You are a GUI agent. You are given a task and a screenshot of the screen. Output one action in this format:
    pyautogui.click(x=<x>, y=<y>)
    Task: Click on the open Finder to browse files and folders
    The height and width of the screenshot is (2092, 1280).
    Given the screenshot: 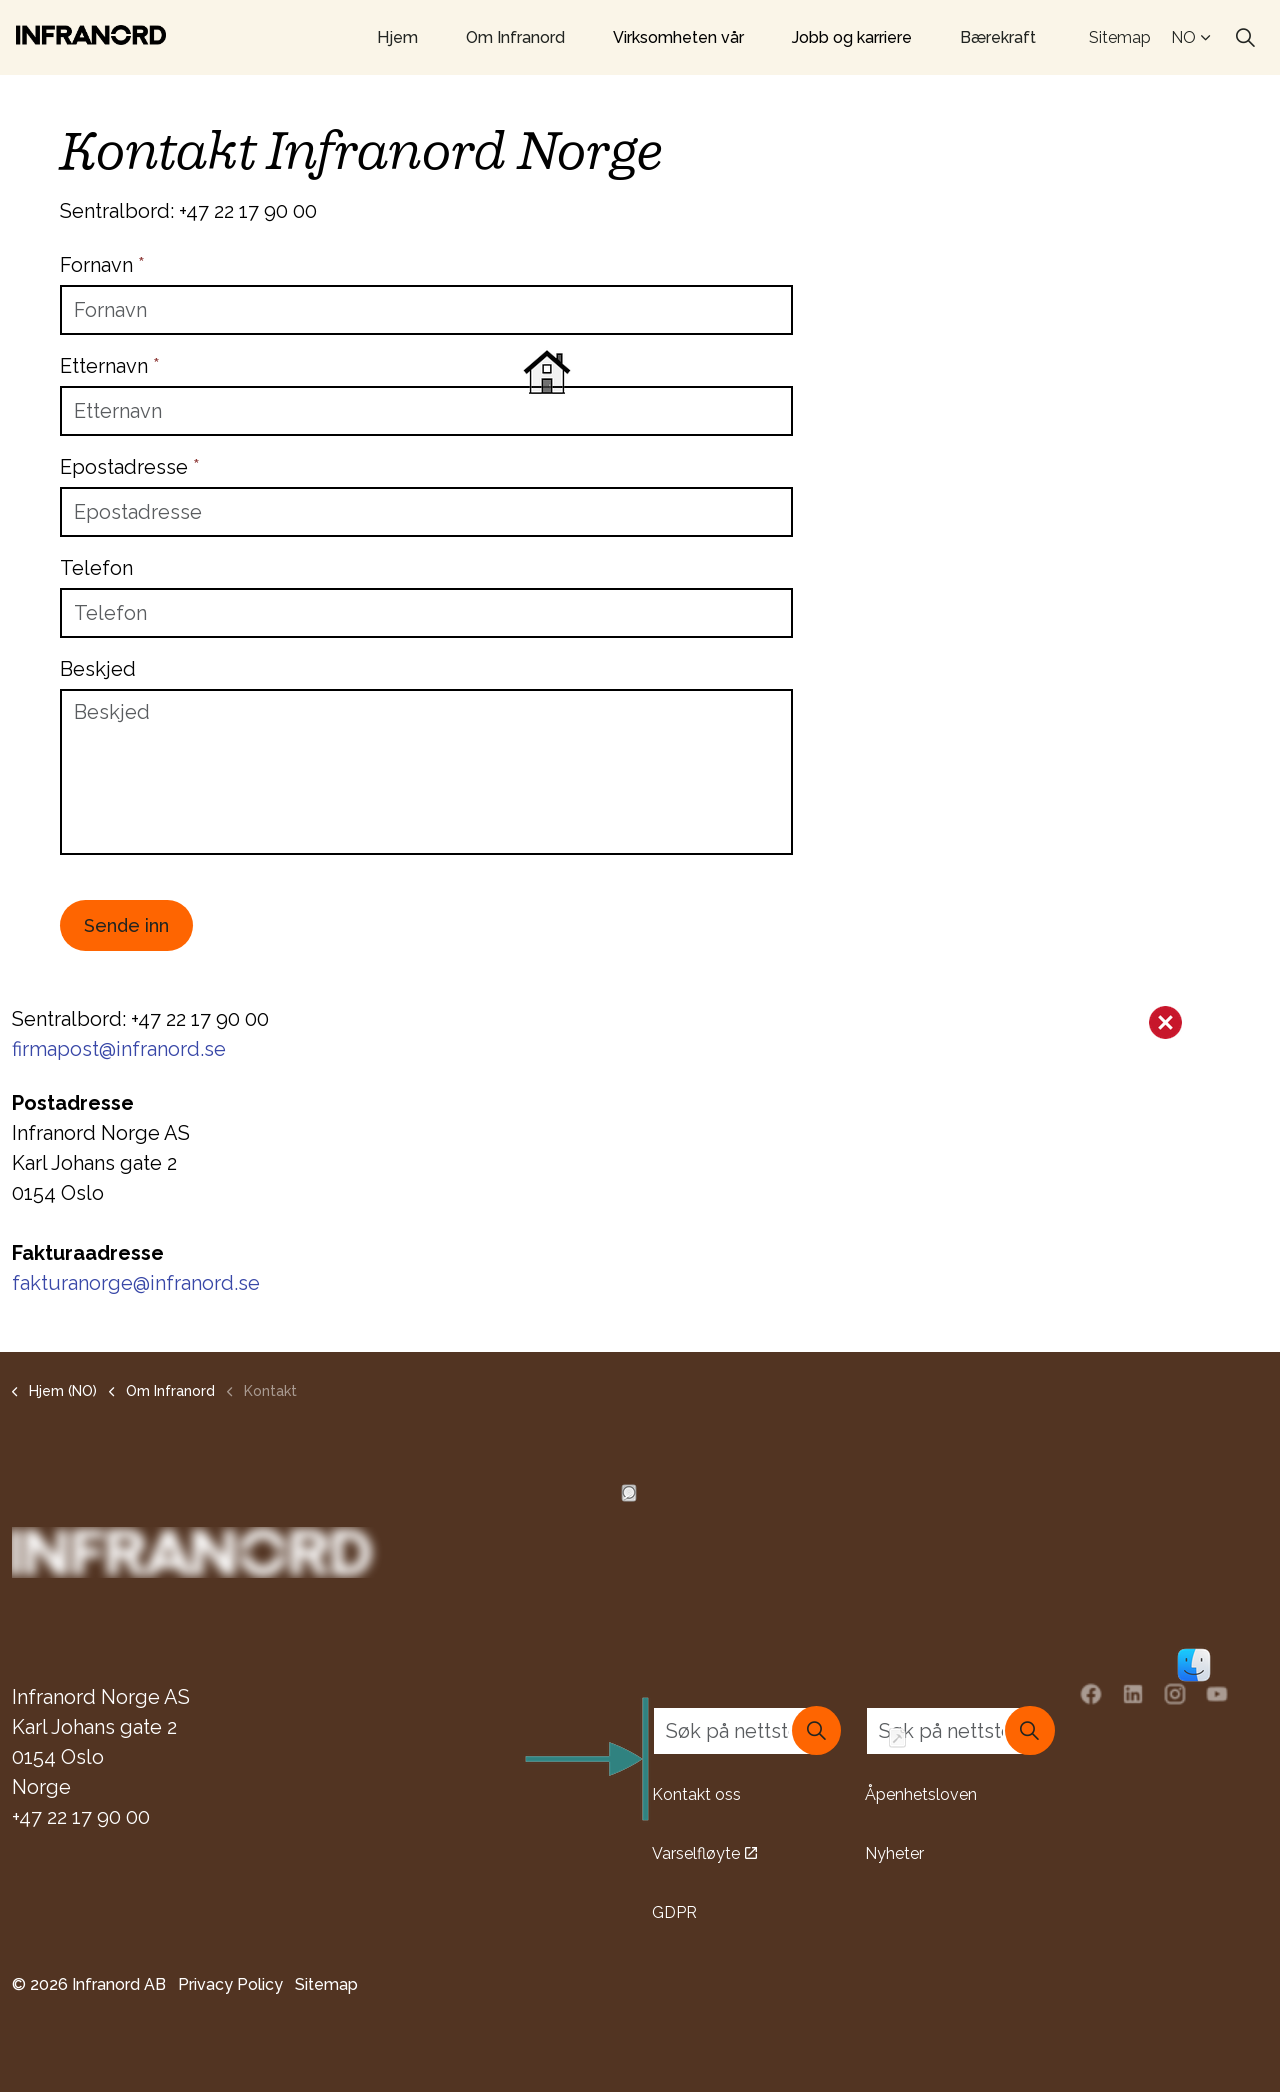 What is the action you would take?
    pyautogui.click(x=1194, y=1665)
    